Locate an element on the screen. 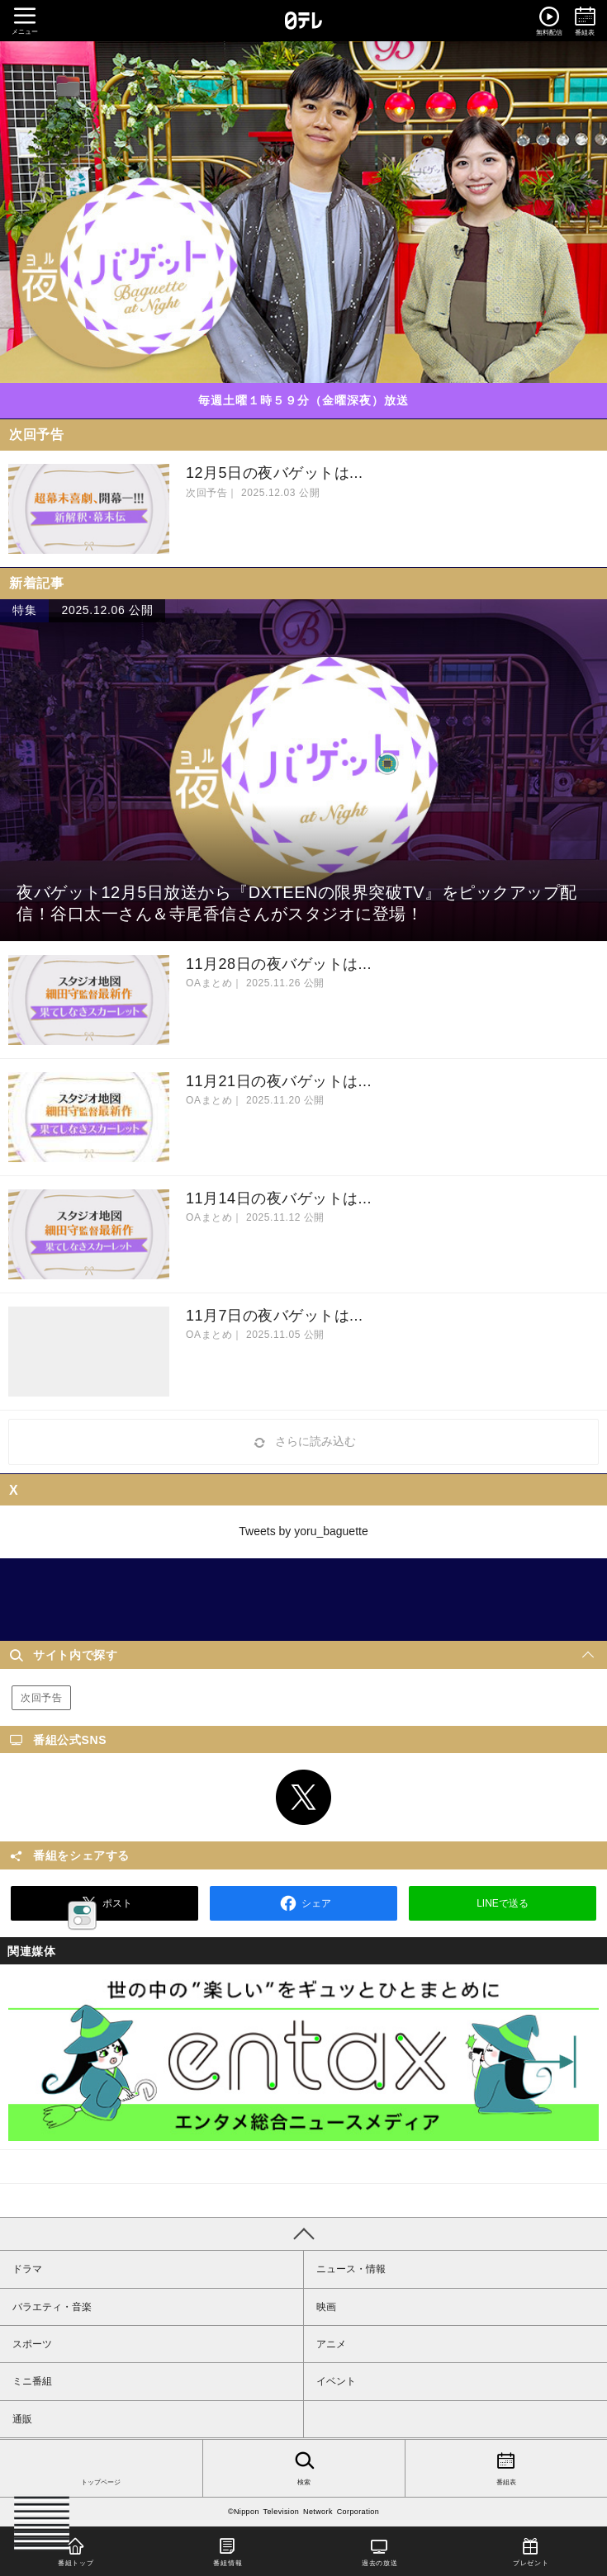  justify text to fill both margins is located at coordinates (41, 2522).